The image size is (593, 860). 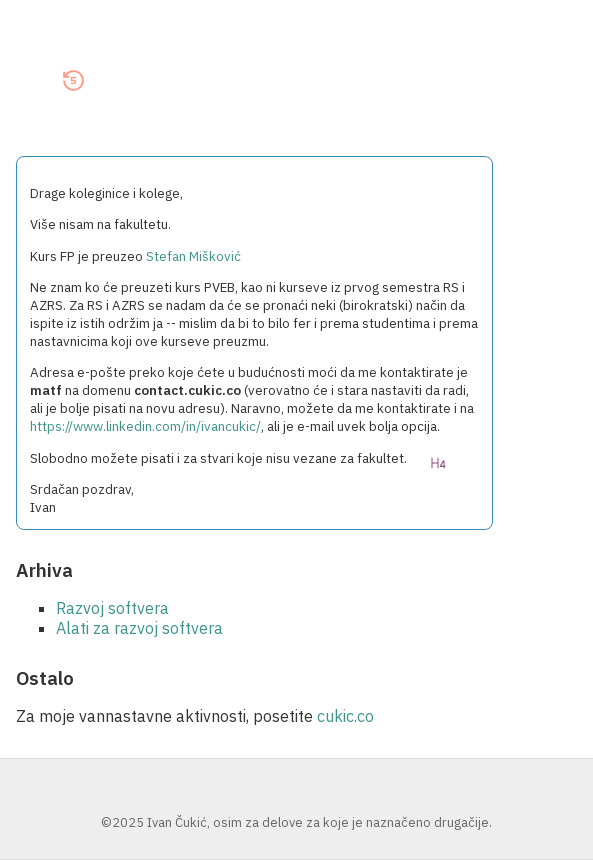 What do you see at coordinates (438, 463) in the screenshot?
I see `format text as heading level 4` at bounding box center [438, 463].